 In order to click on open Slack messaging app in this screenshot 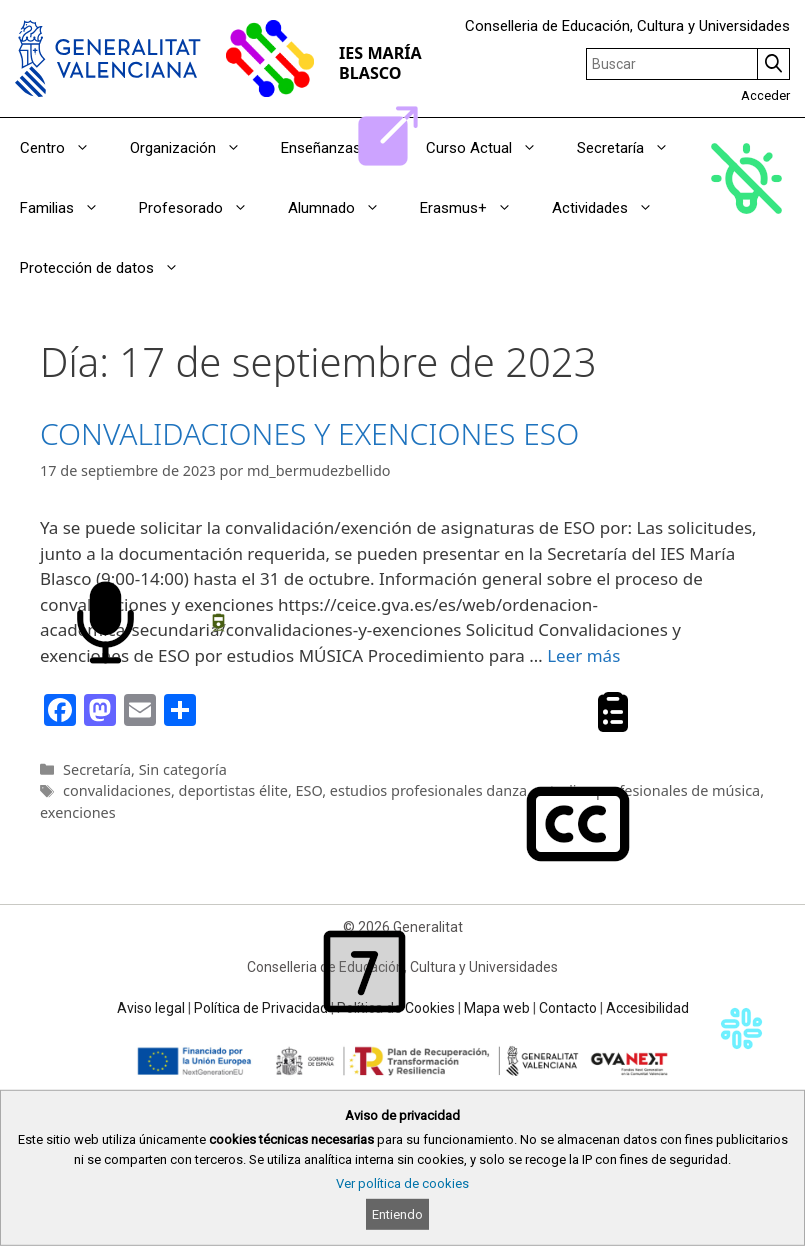, I will do `click(741, 1028)`.